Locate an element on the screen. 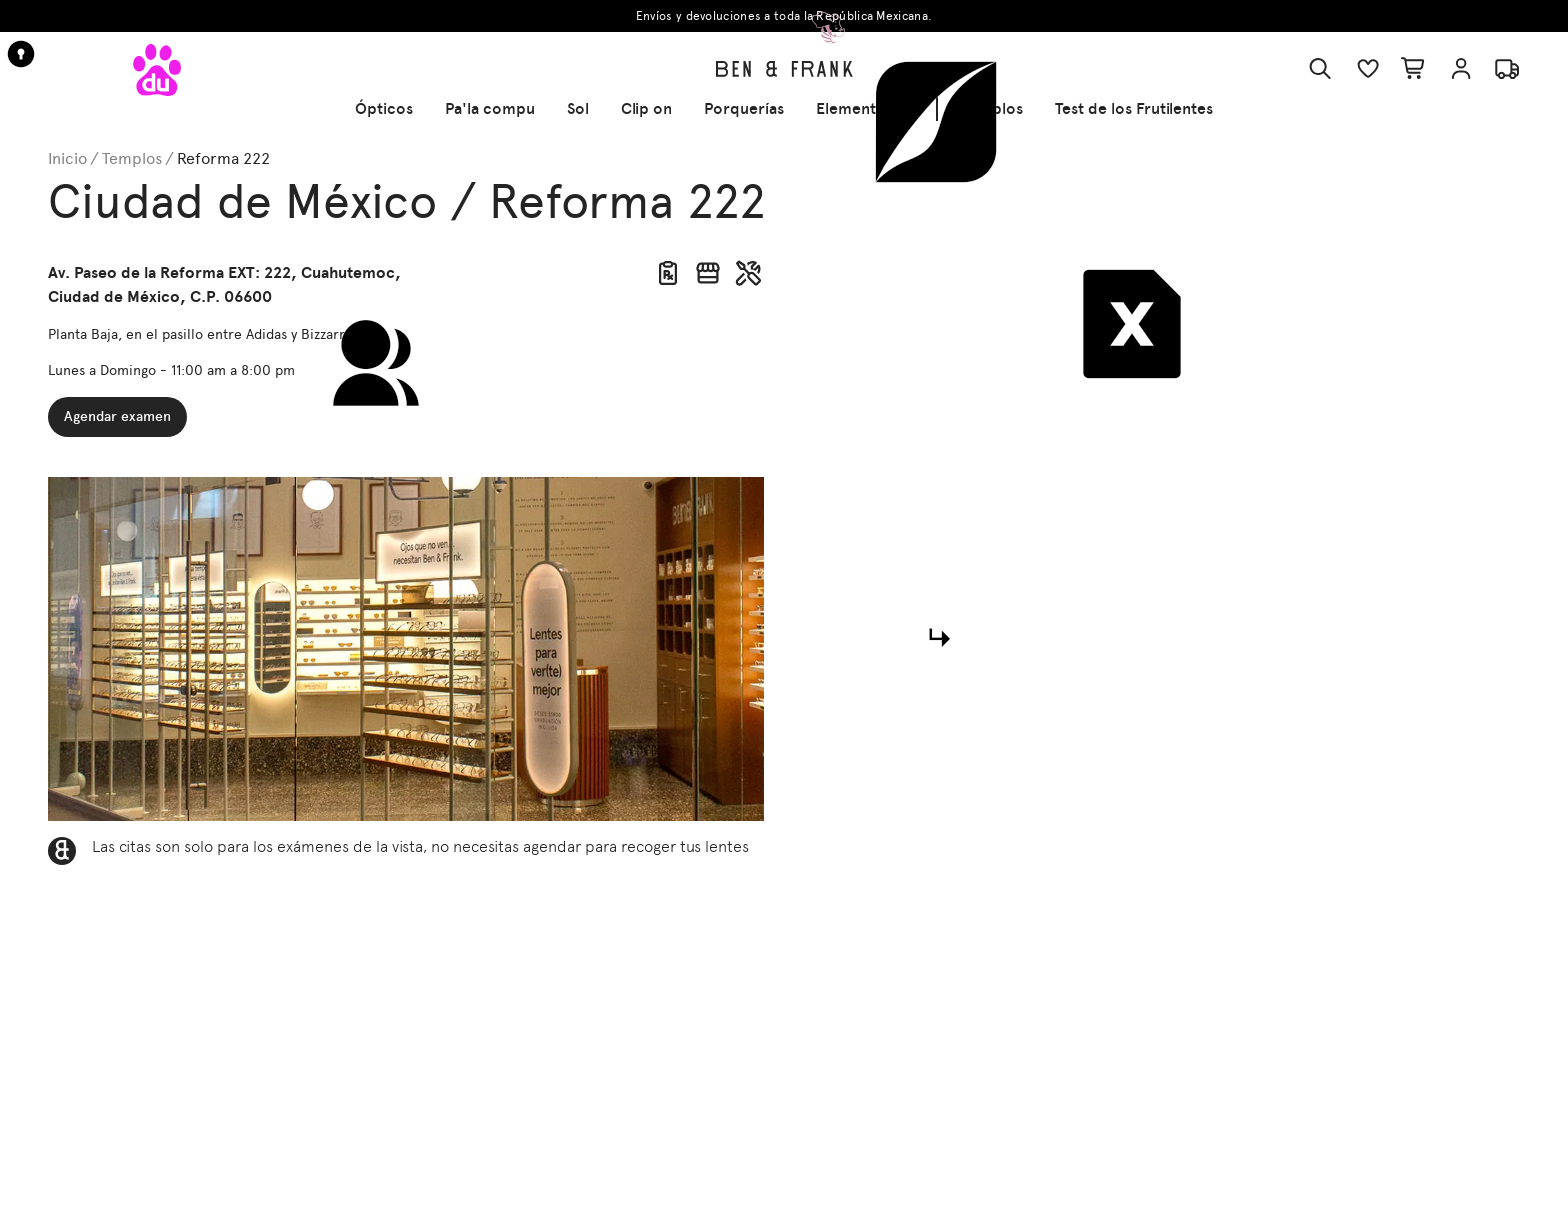  lock or secure a room is located at coordinates (21, 54).